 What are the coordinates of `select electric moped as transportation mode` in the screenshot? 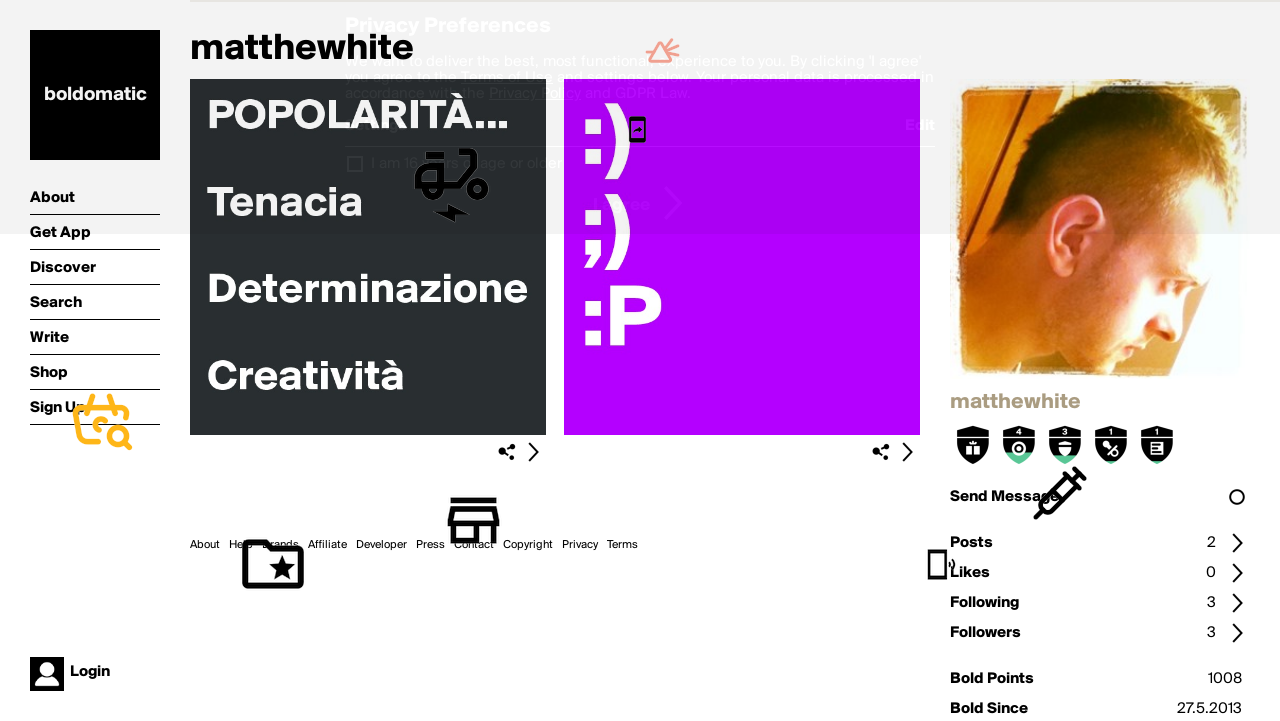 It's located at (451, 181).